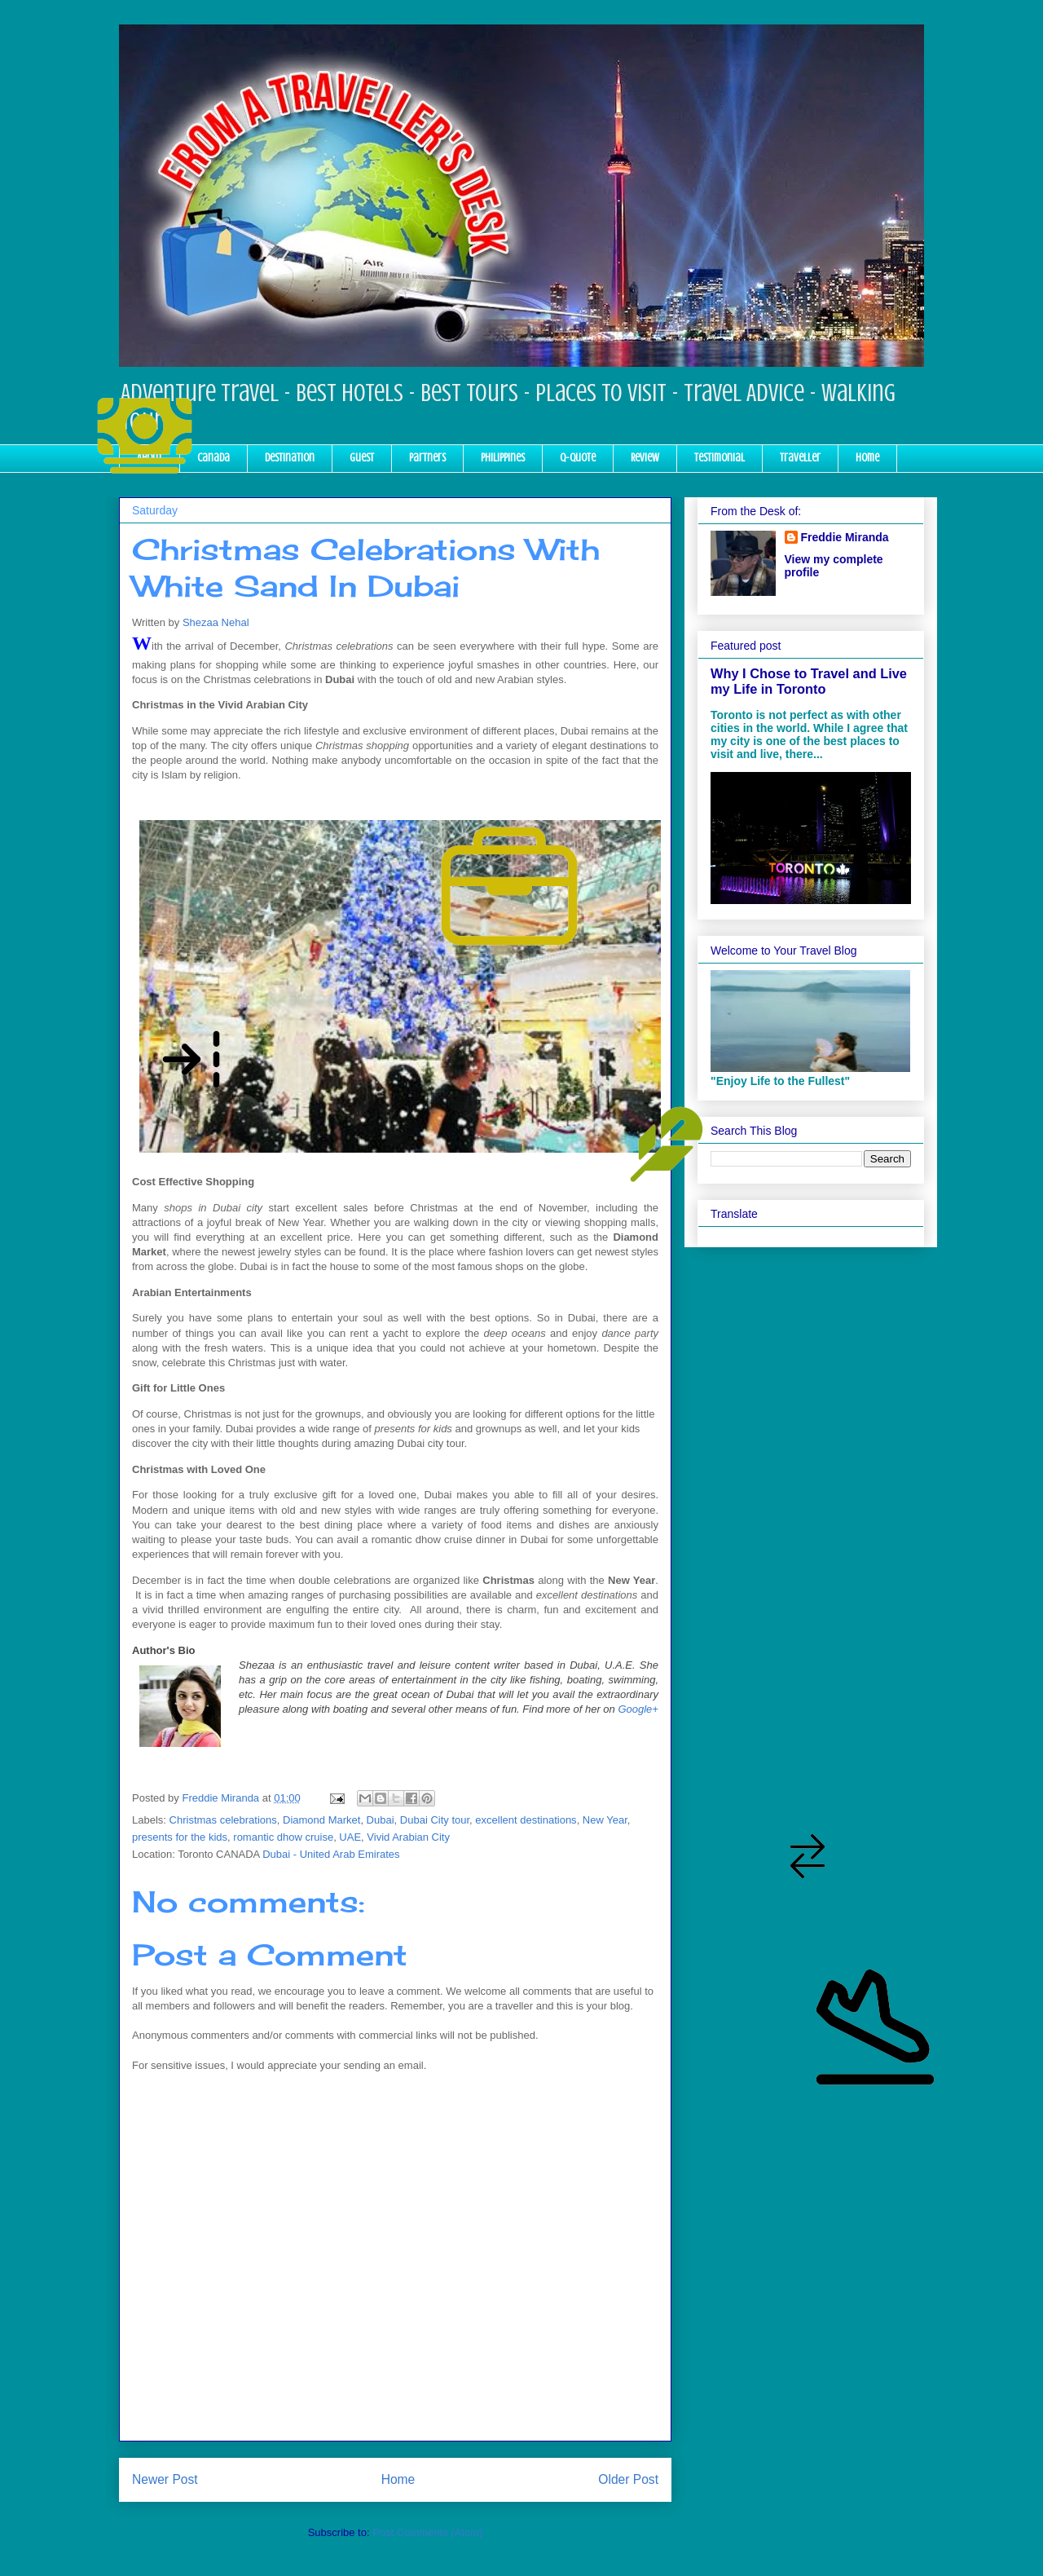 This screenshot has height=2576, width=1043. What do you see at coordinates (144, 435) in the screenshot?
I see `view your cash balance` at bounding box center [144, 435].